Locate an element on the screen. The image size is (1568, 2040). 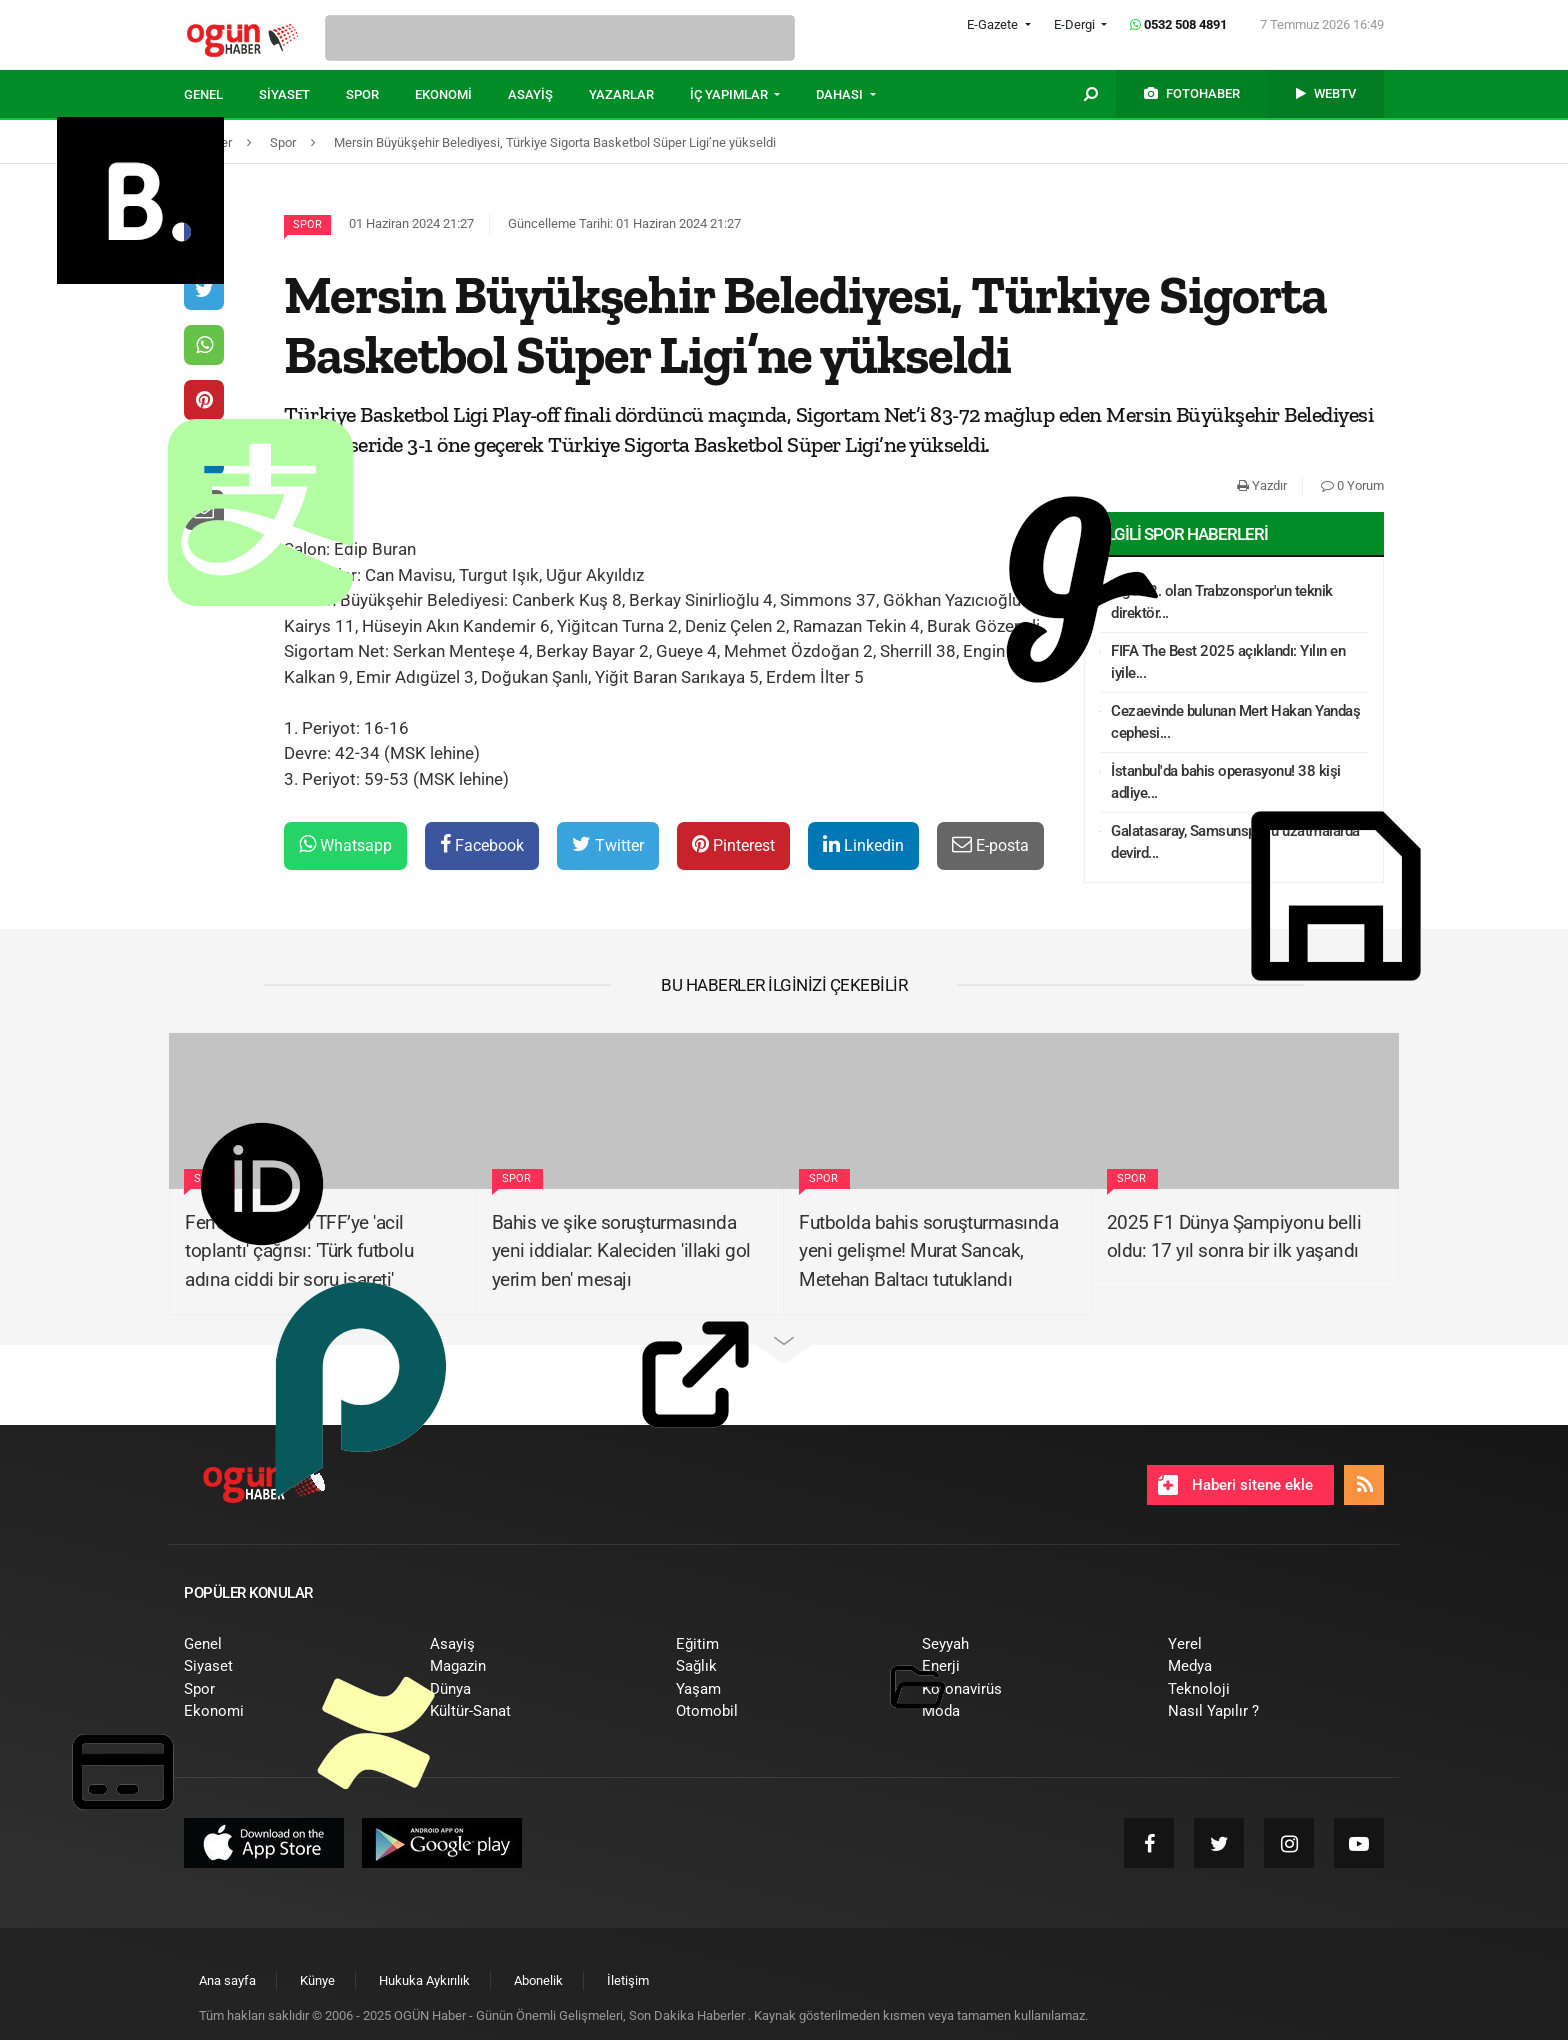
open folder to view contents is located at coordinates (916, 1688).